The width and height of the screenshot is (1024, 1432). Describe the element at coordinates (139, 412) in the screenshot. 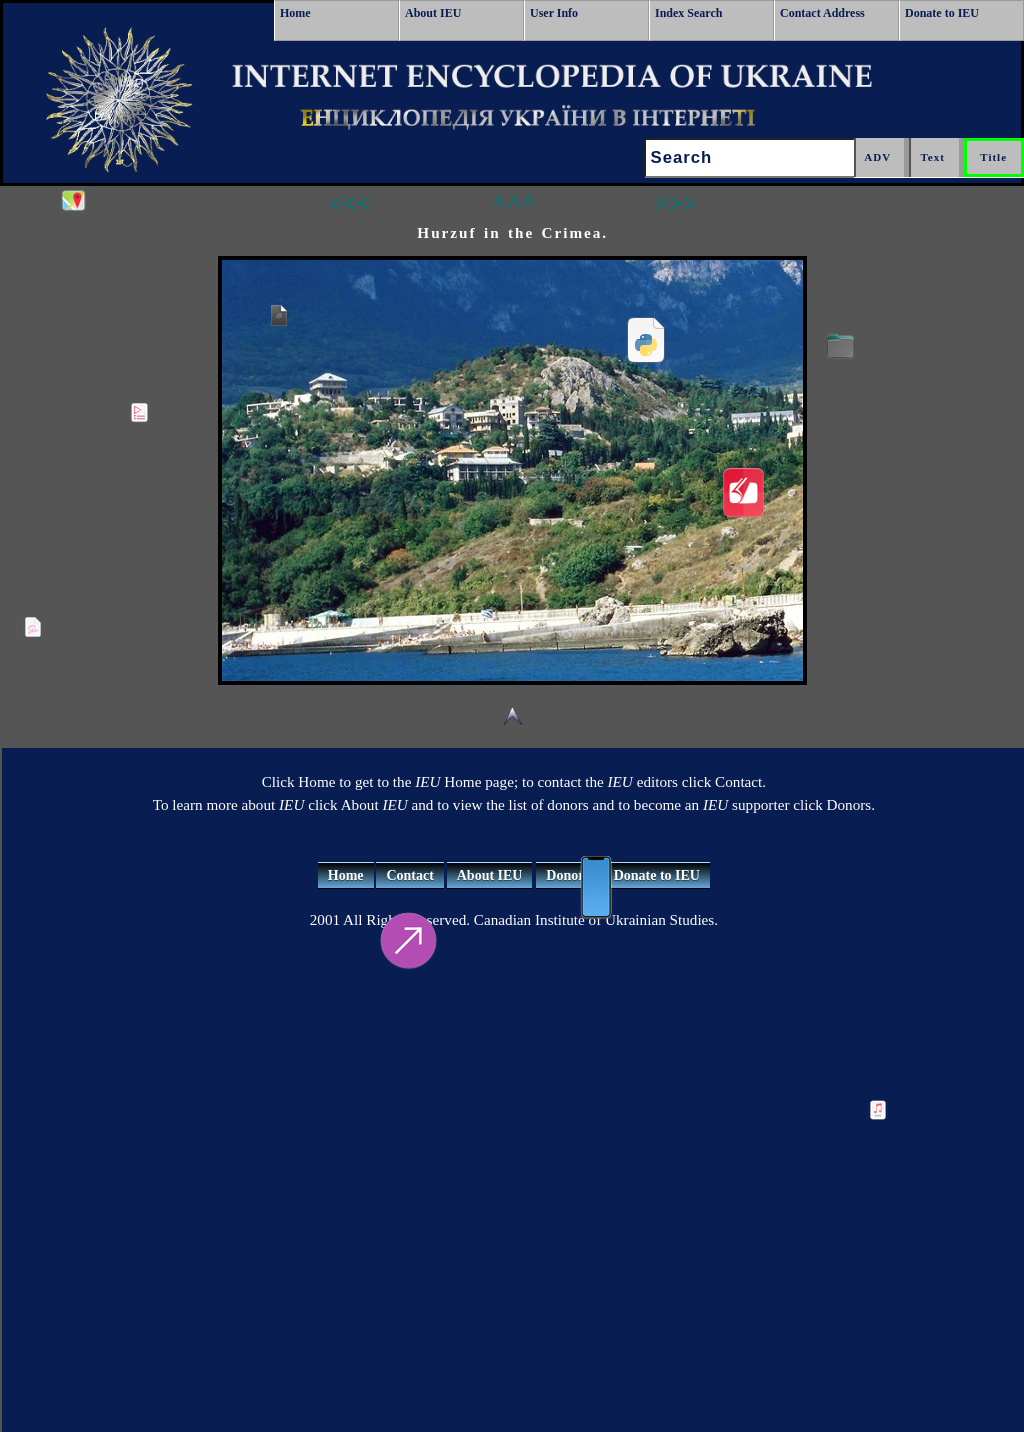

I see `an mpegurl audio playlist file` at that location.